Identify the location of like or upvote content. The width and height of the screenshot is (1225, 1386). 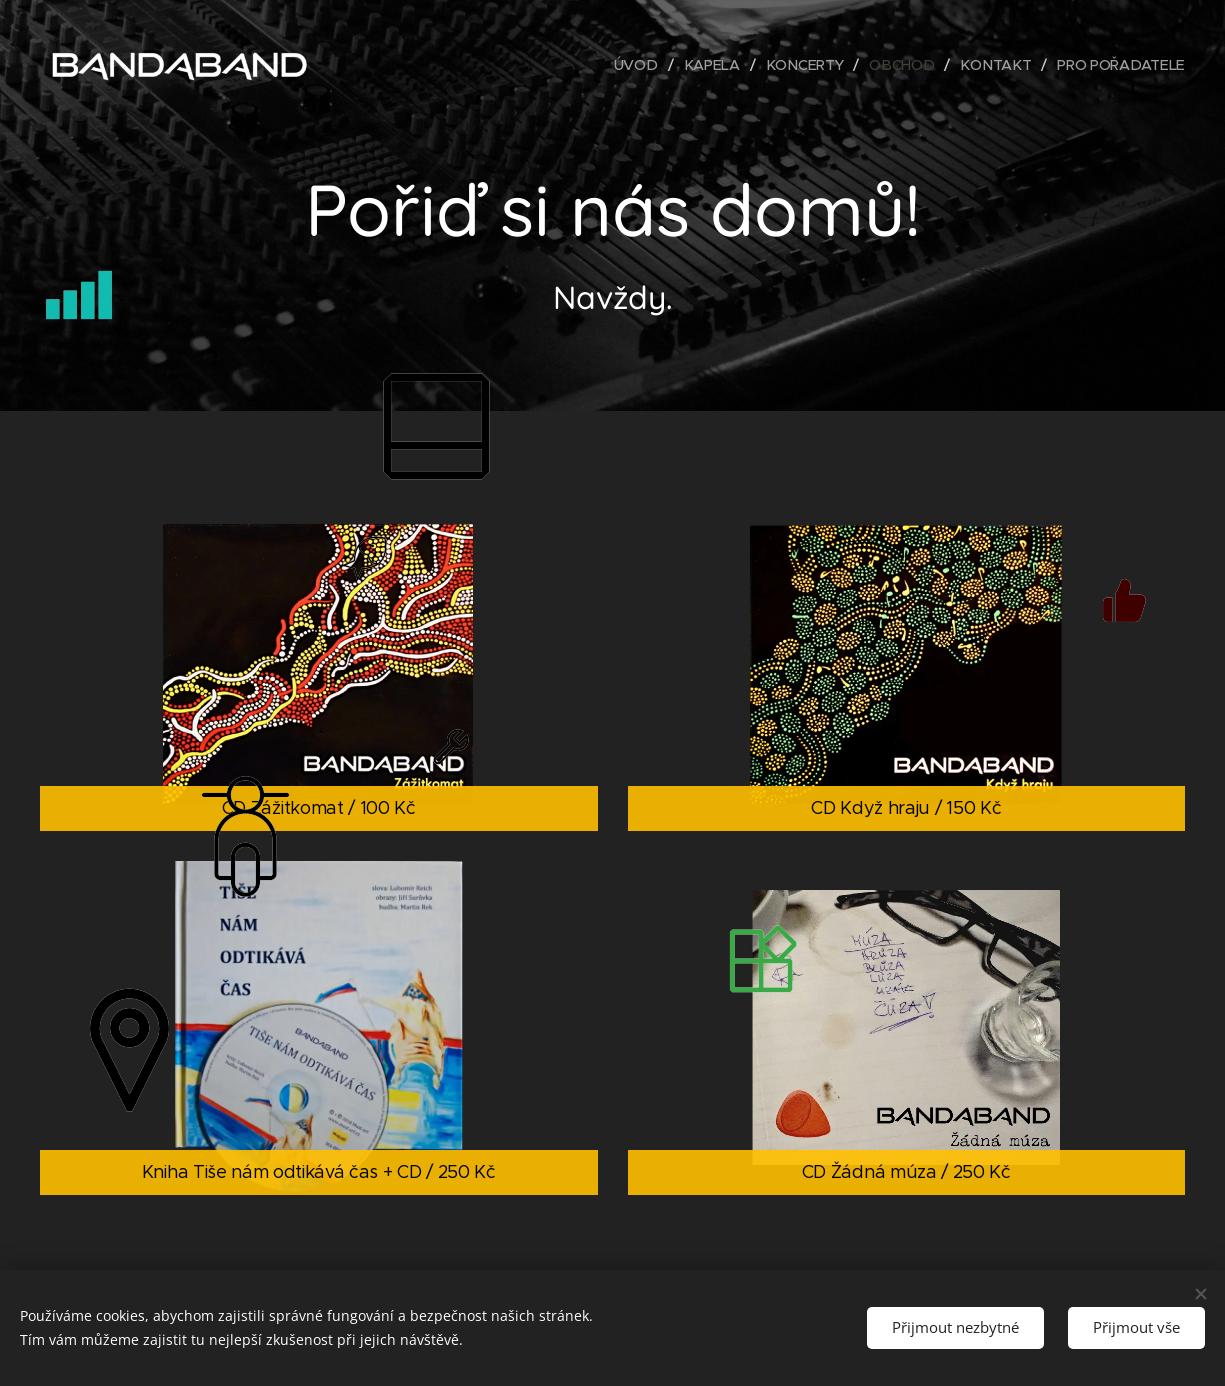
(1124, 600).